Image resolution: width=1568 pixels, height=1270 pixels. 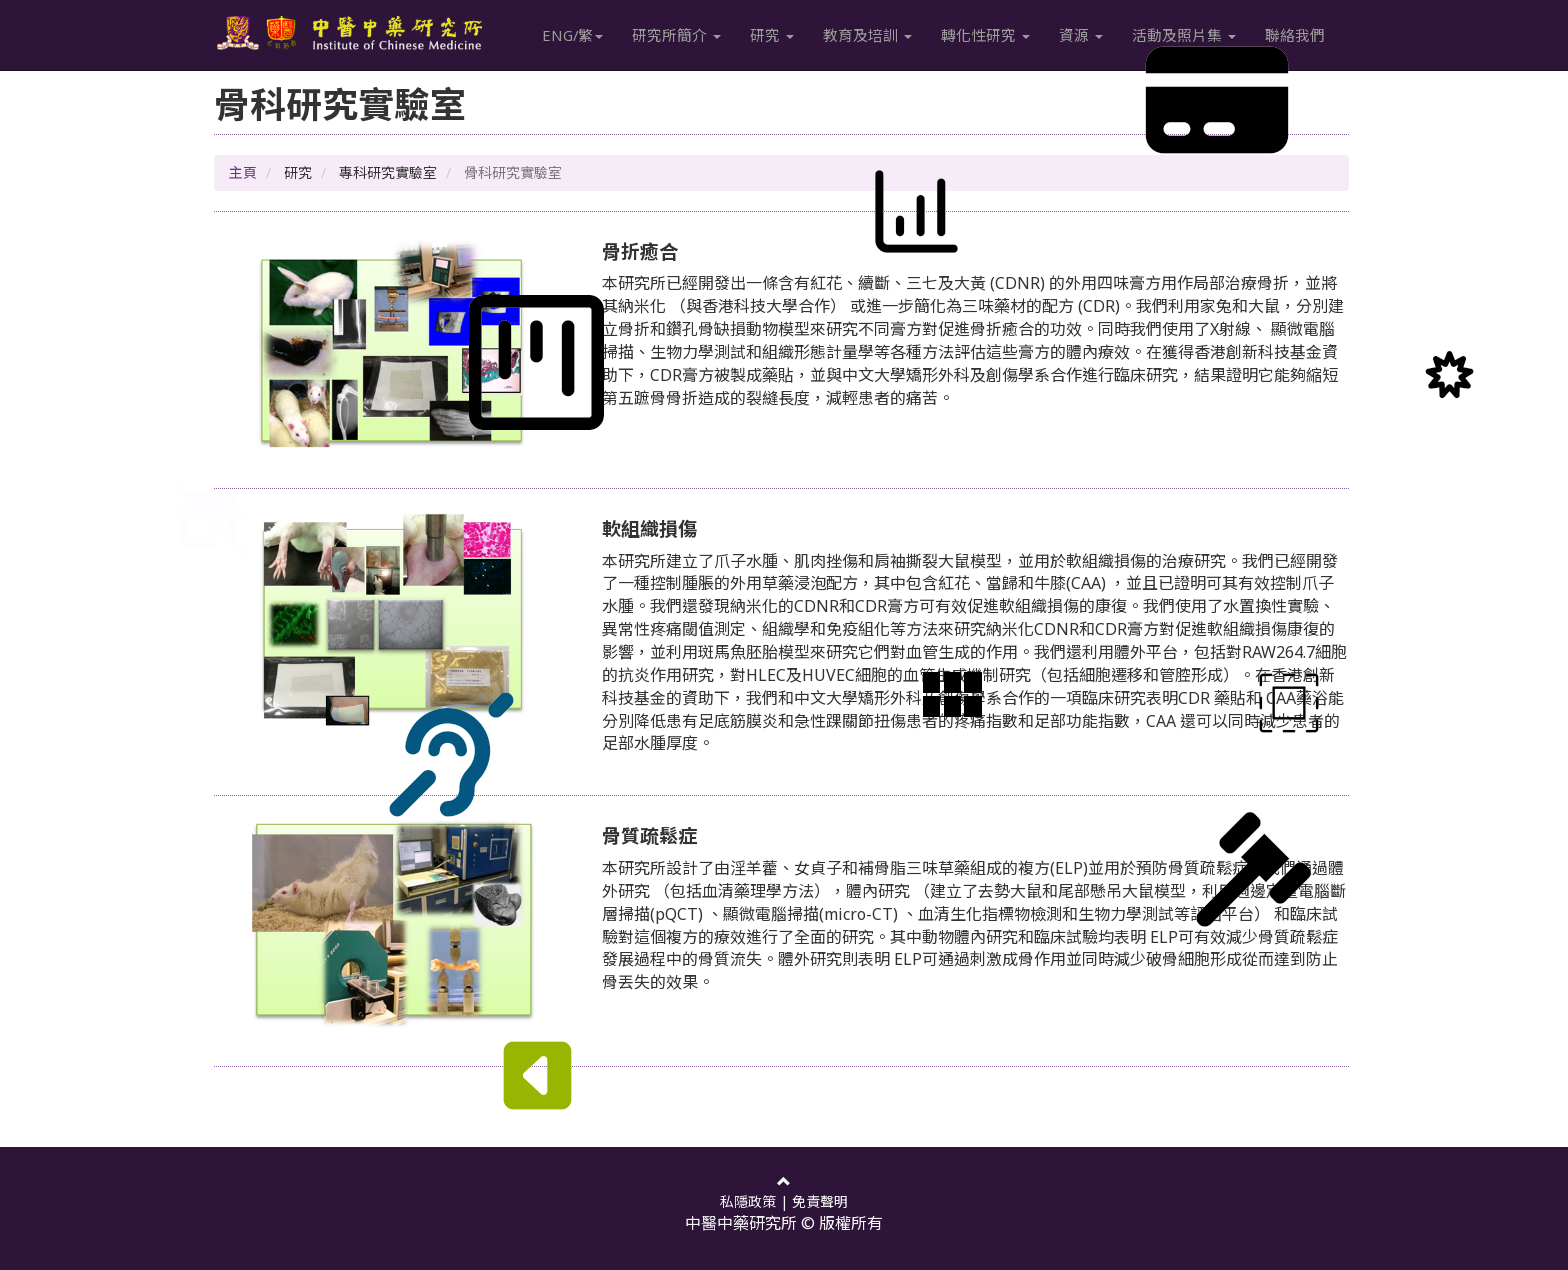 I want to click on manage payment methods, so click(x=1217, y=100).